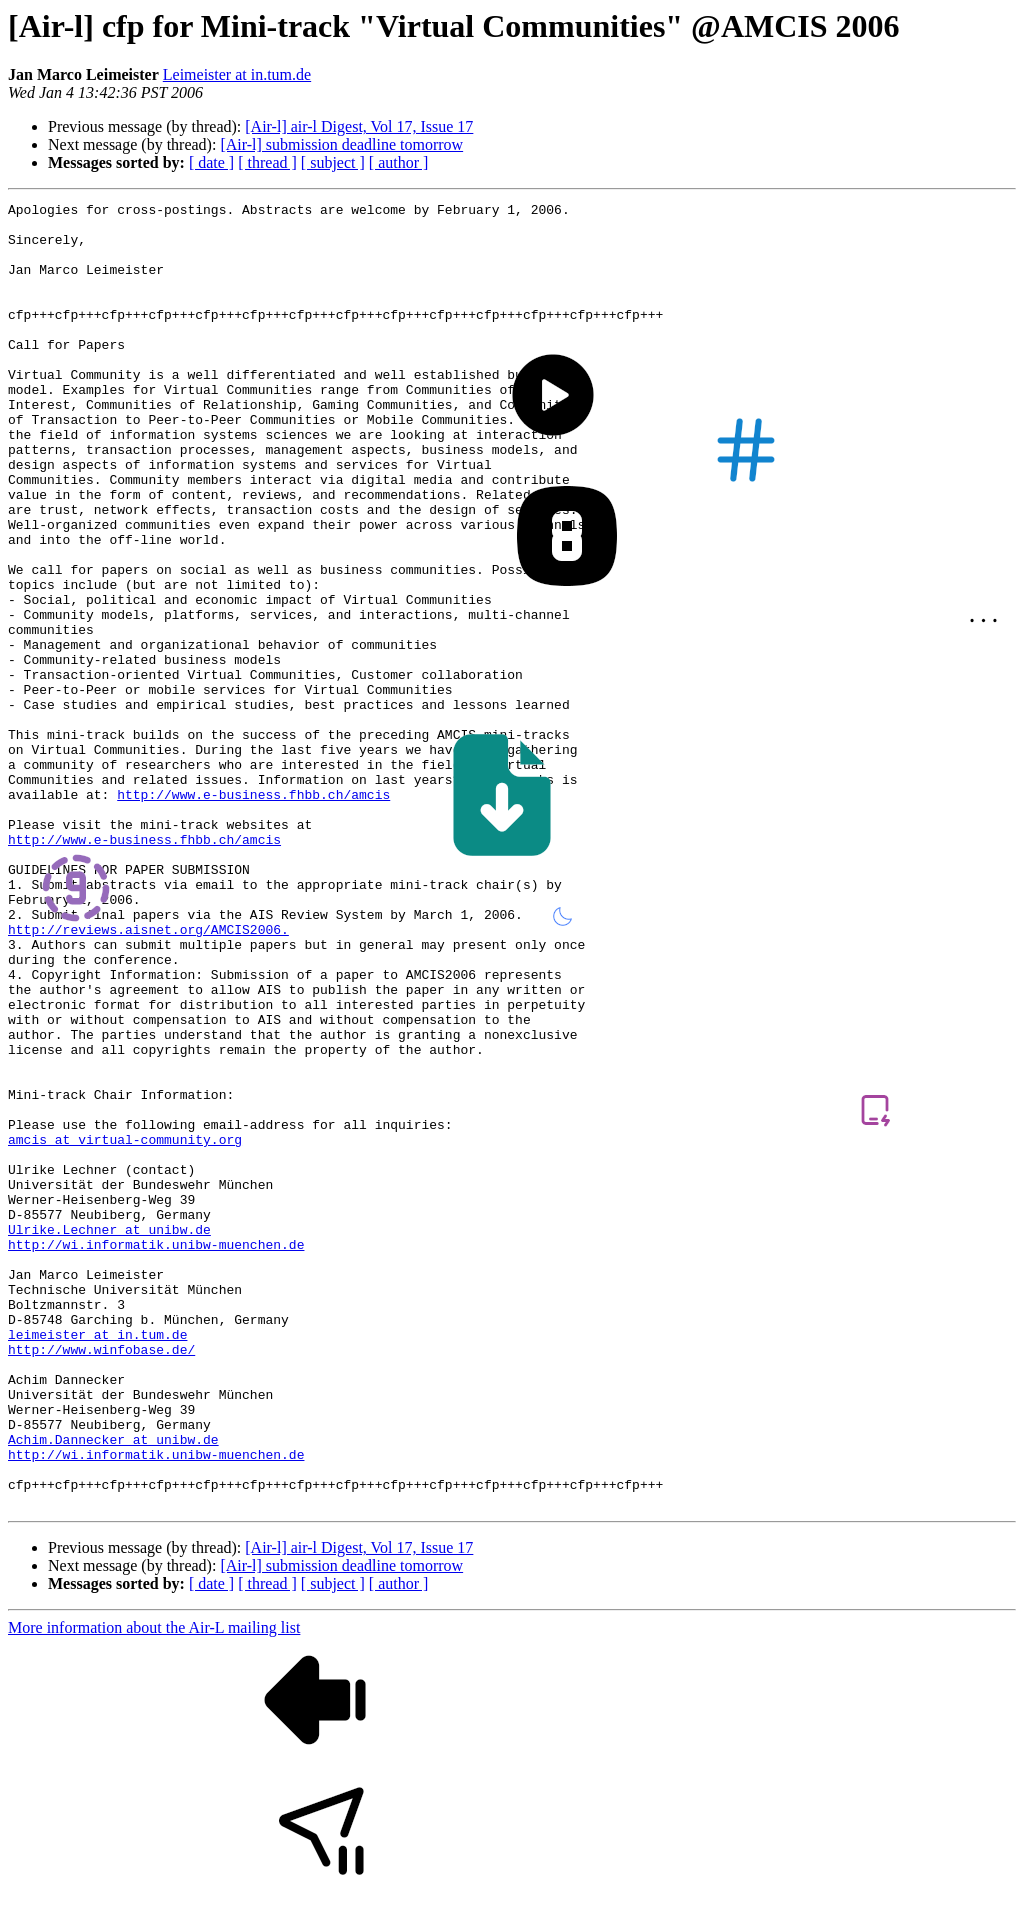 The image size is (1024, 1906). I want to click on pause location sharing, so click(322, 1829).